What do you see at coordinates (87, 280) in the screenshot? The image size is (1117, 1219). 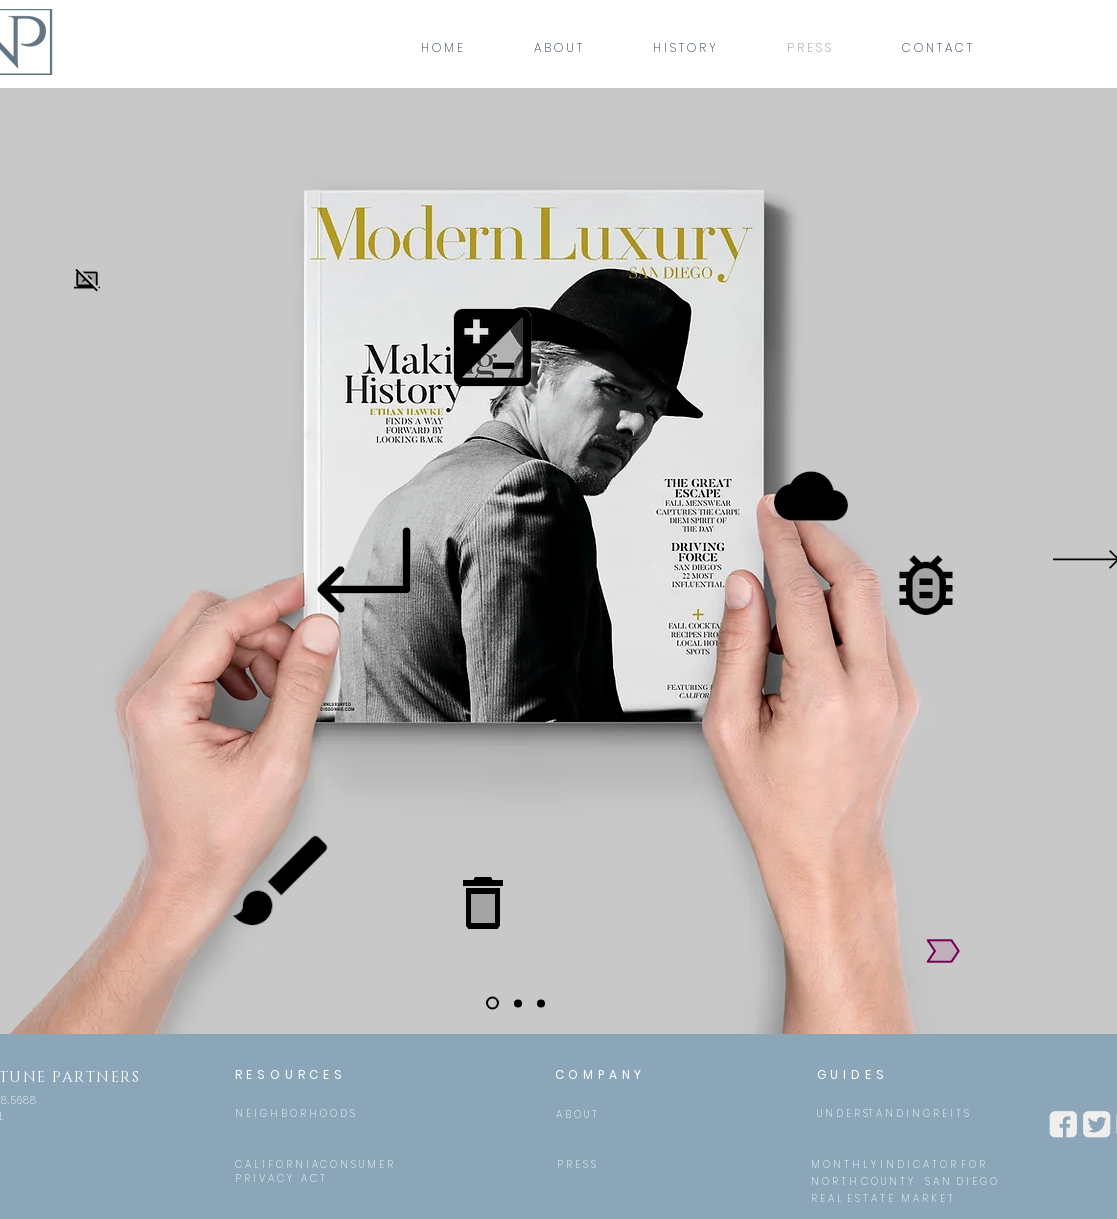 I see `stop sharing your screen` at bounding box center [87, 280].